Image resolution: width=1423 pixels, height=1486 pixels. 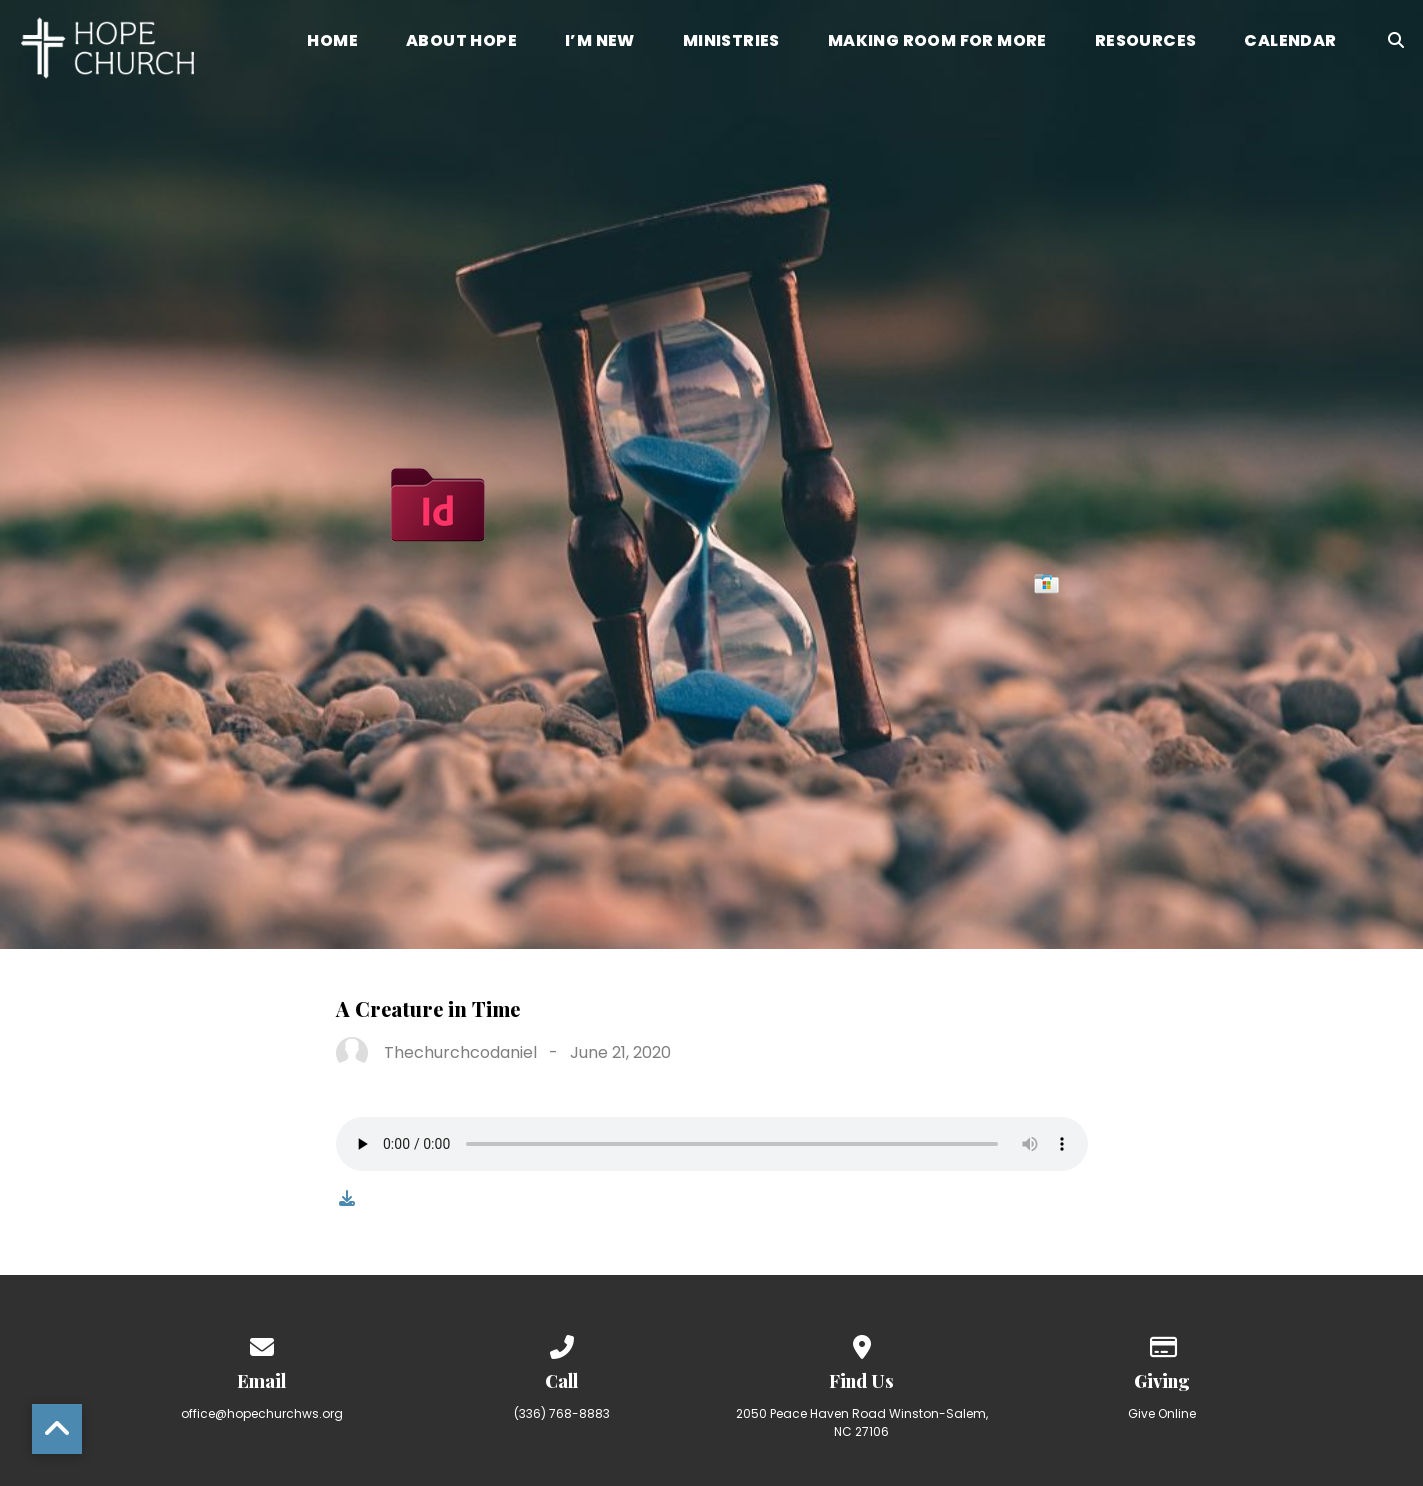 What do you see at coordinates (437, 507) in the screenshot?
I see `folder containing Adobe InDesign project files` at bounding box center [437, 507].